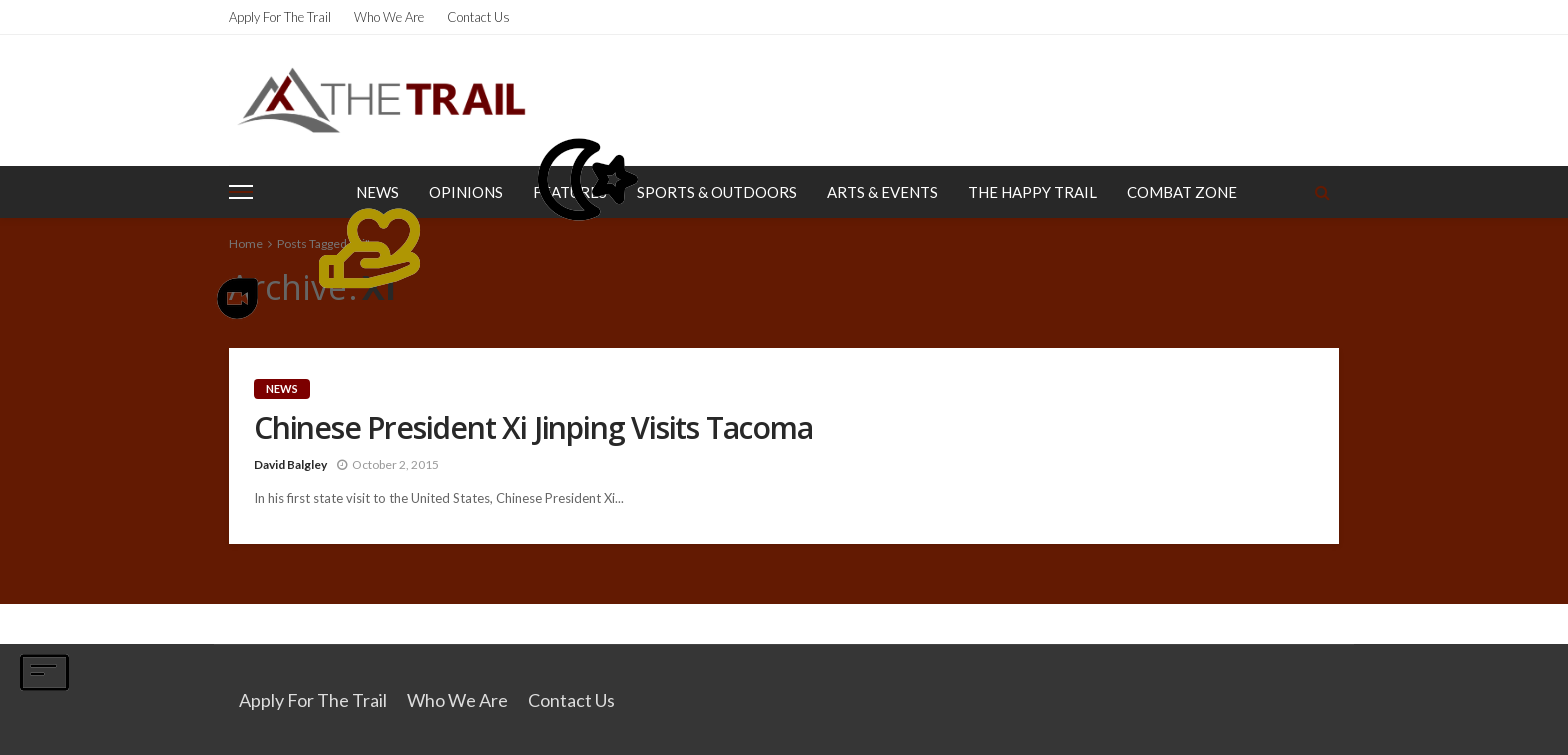 This screenshot has height=755, width=1568. Describe the element at coordinates (237, 298) in the screenshot. I see `open google duo video calling app` at that location.